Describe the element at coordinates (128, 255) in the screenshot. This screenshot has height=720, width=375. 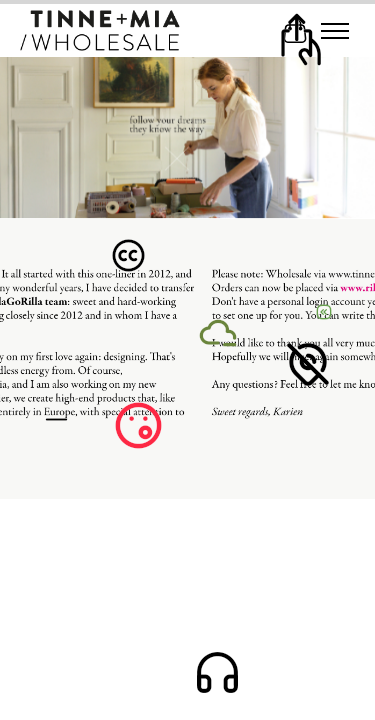
I see `indicates content is licensed under creative commons` at that location.